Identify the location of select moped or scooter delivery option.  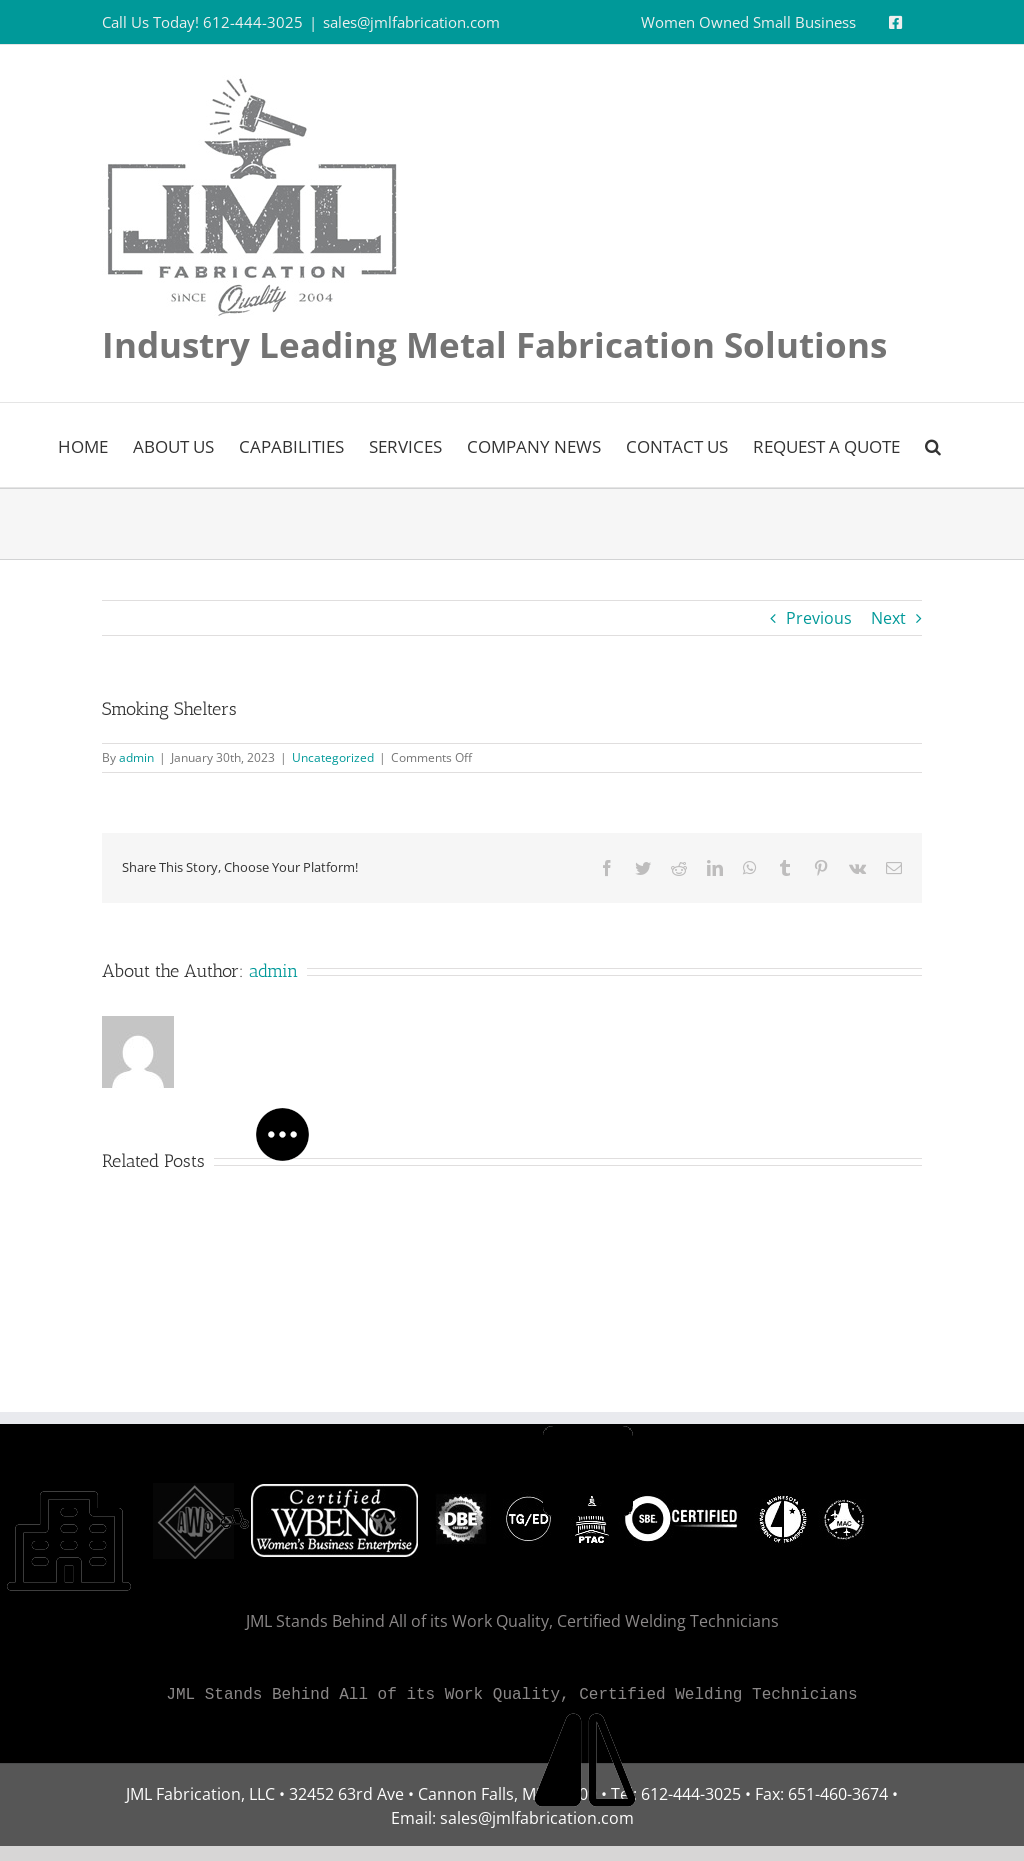
(234, 1519).